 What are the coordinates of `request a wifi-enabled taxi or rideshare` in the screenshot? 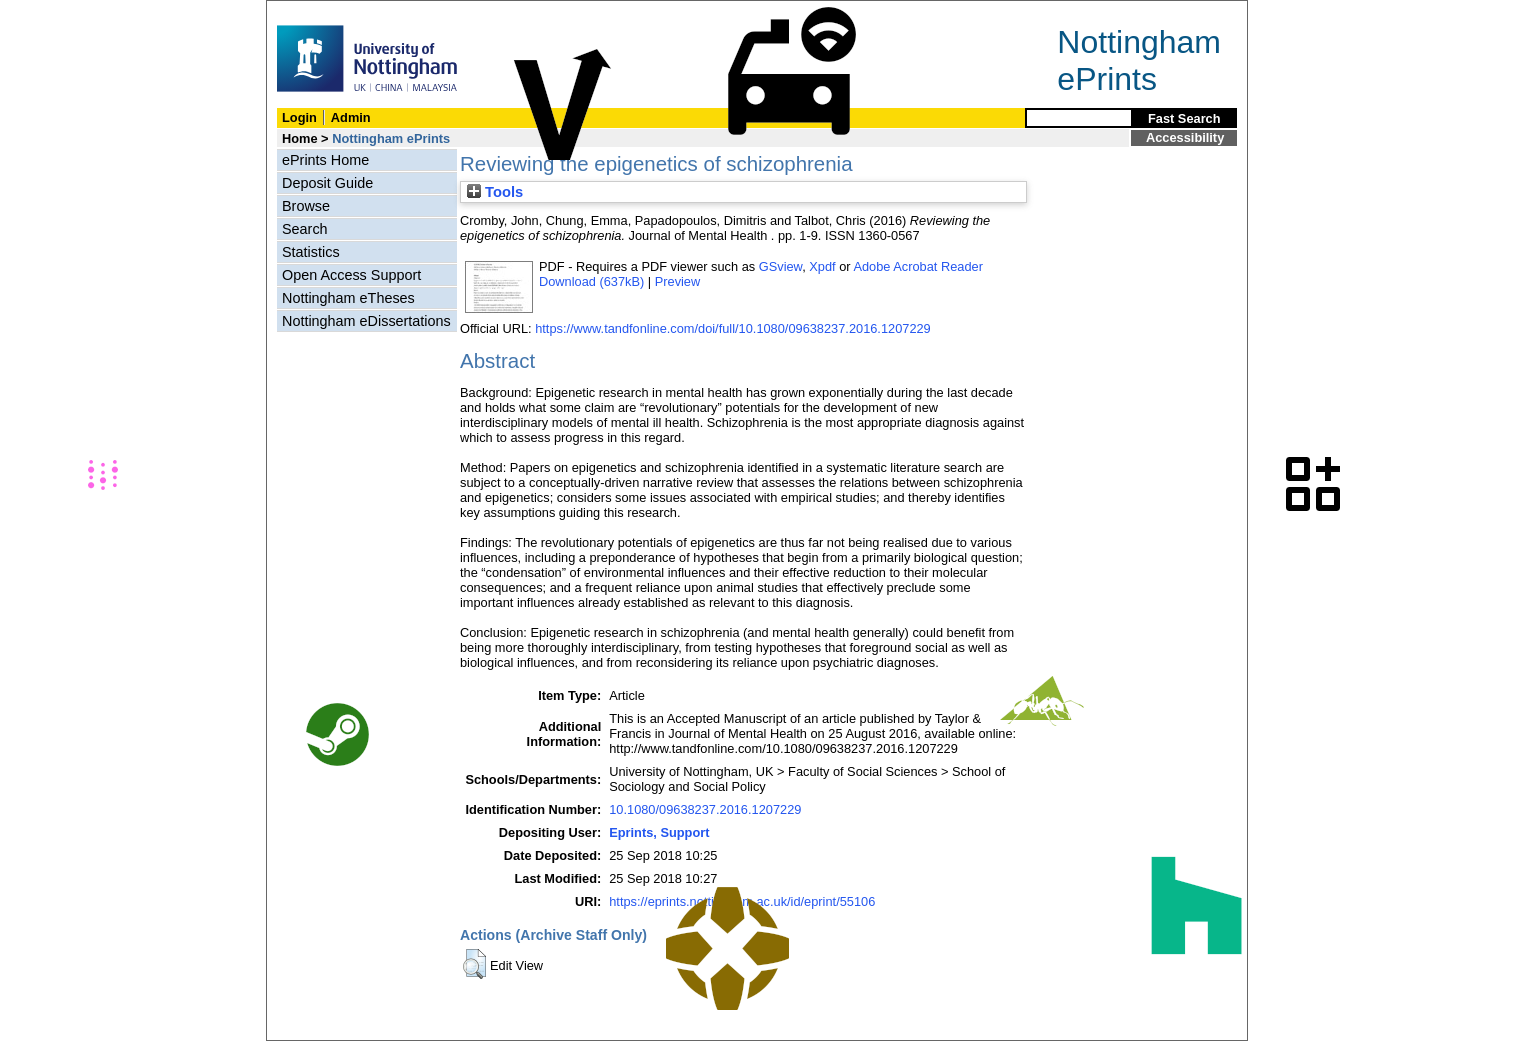 It's located at (789, 74).